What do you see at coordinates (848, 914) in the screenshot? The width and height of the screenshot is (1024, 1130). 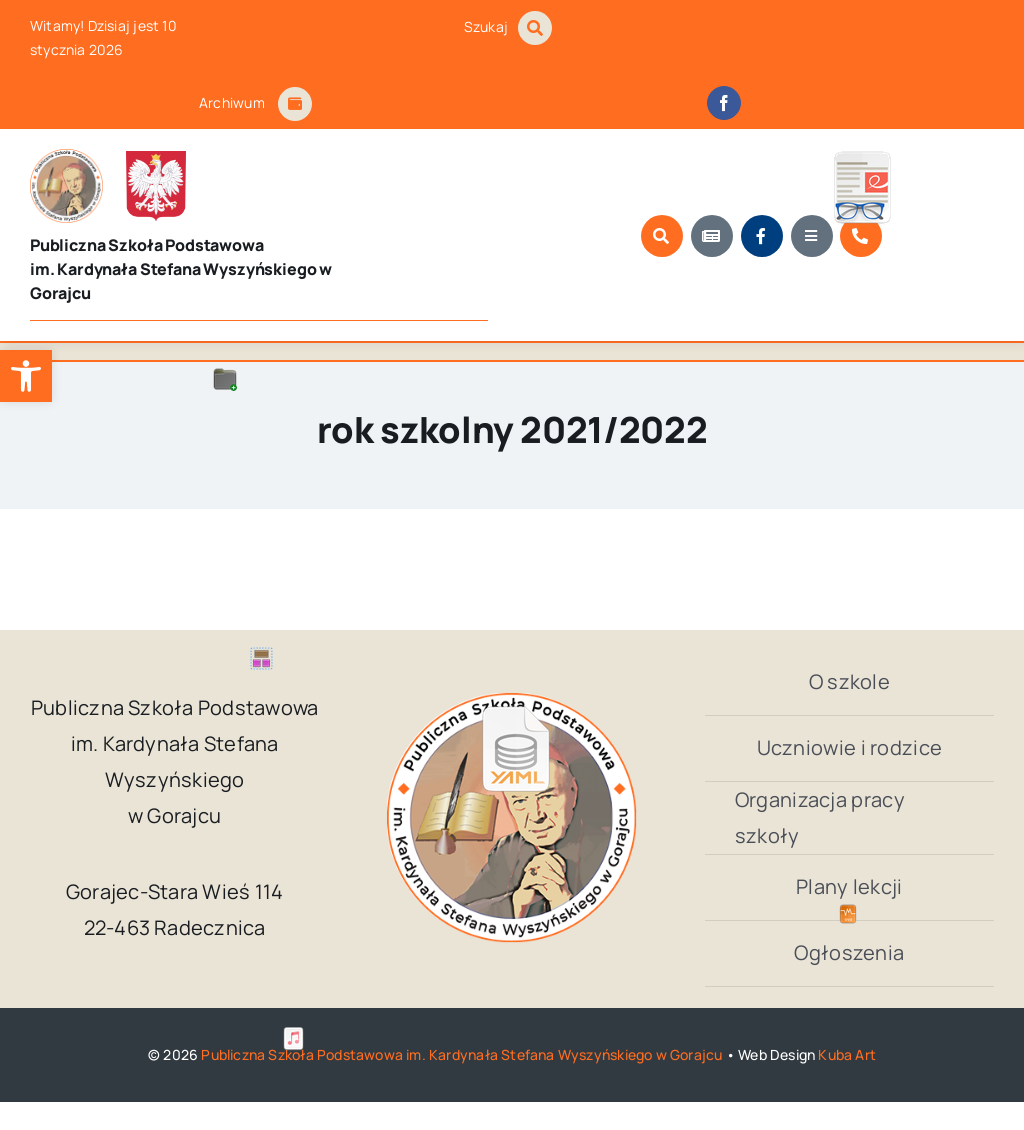 I see `open a VirtualBox appliance file (.ova)` at bounding box center [848, 914].